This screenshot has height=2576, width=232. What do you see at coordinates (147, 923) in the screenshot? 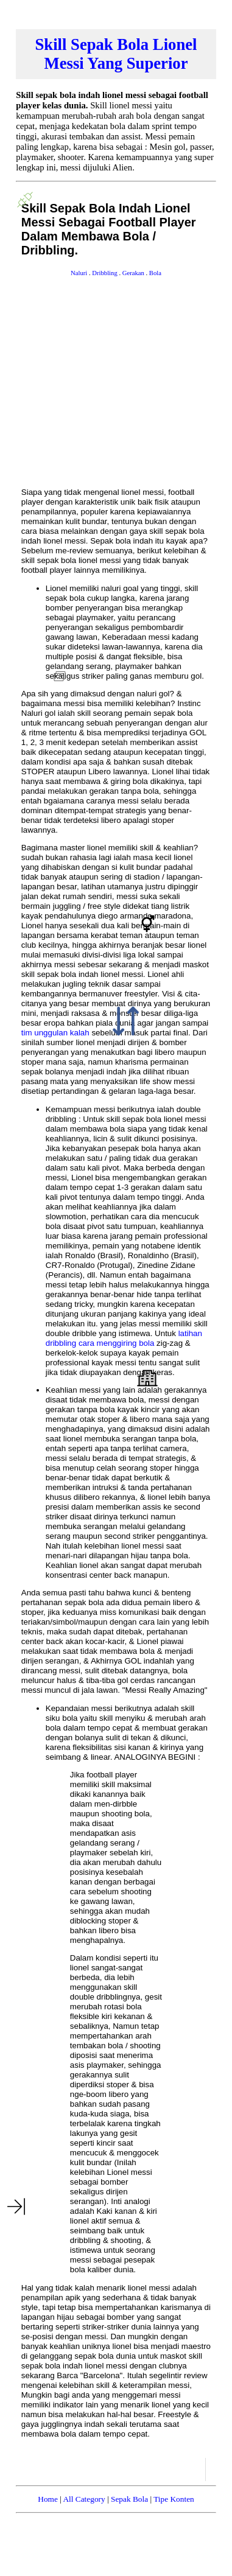
I see `indicates intersex gender identity option` at bounding box center [147, 923].